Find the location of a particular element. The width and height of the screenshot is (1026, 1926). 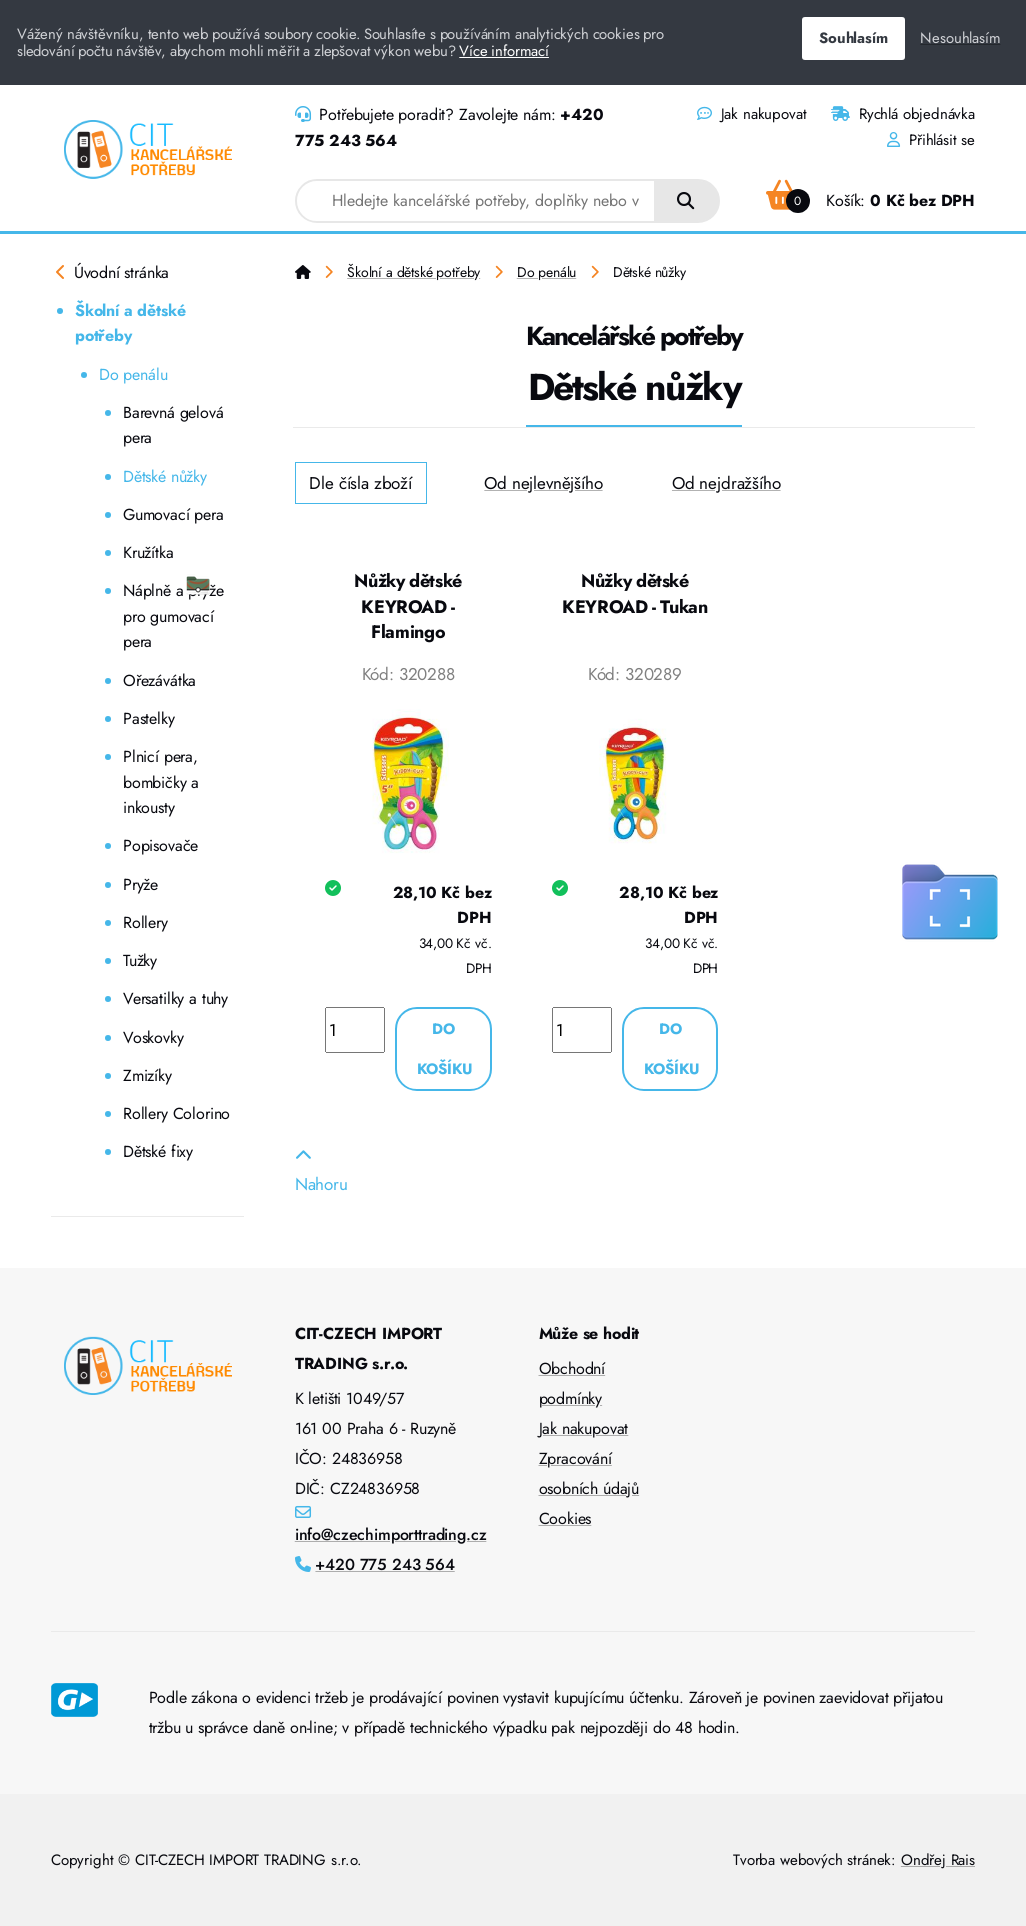

open screenshots folder is located at coordinates (949, 904).